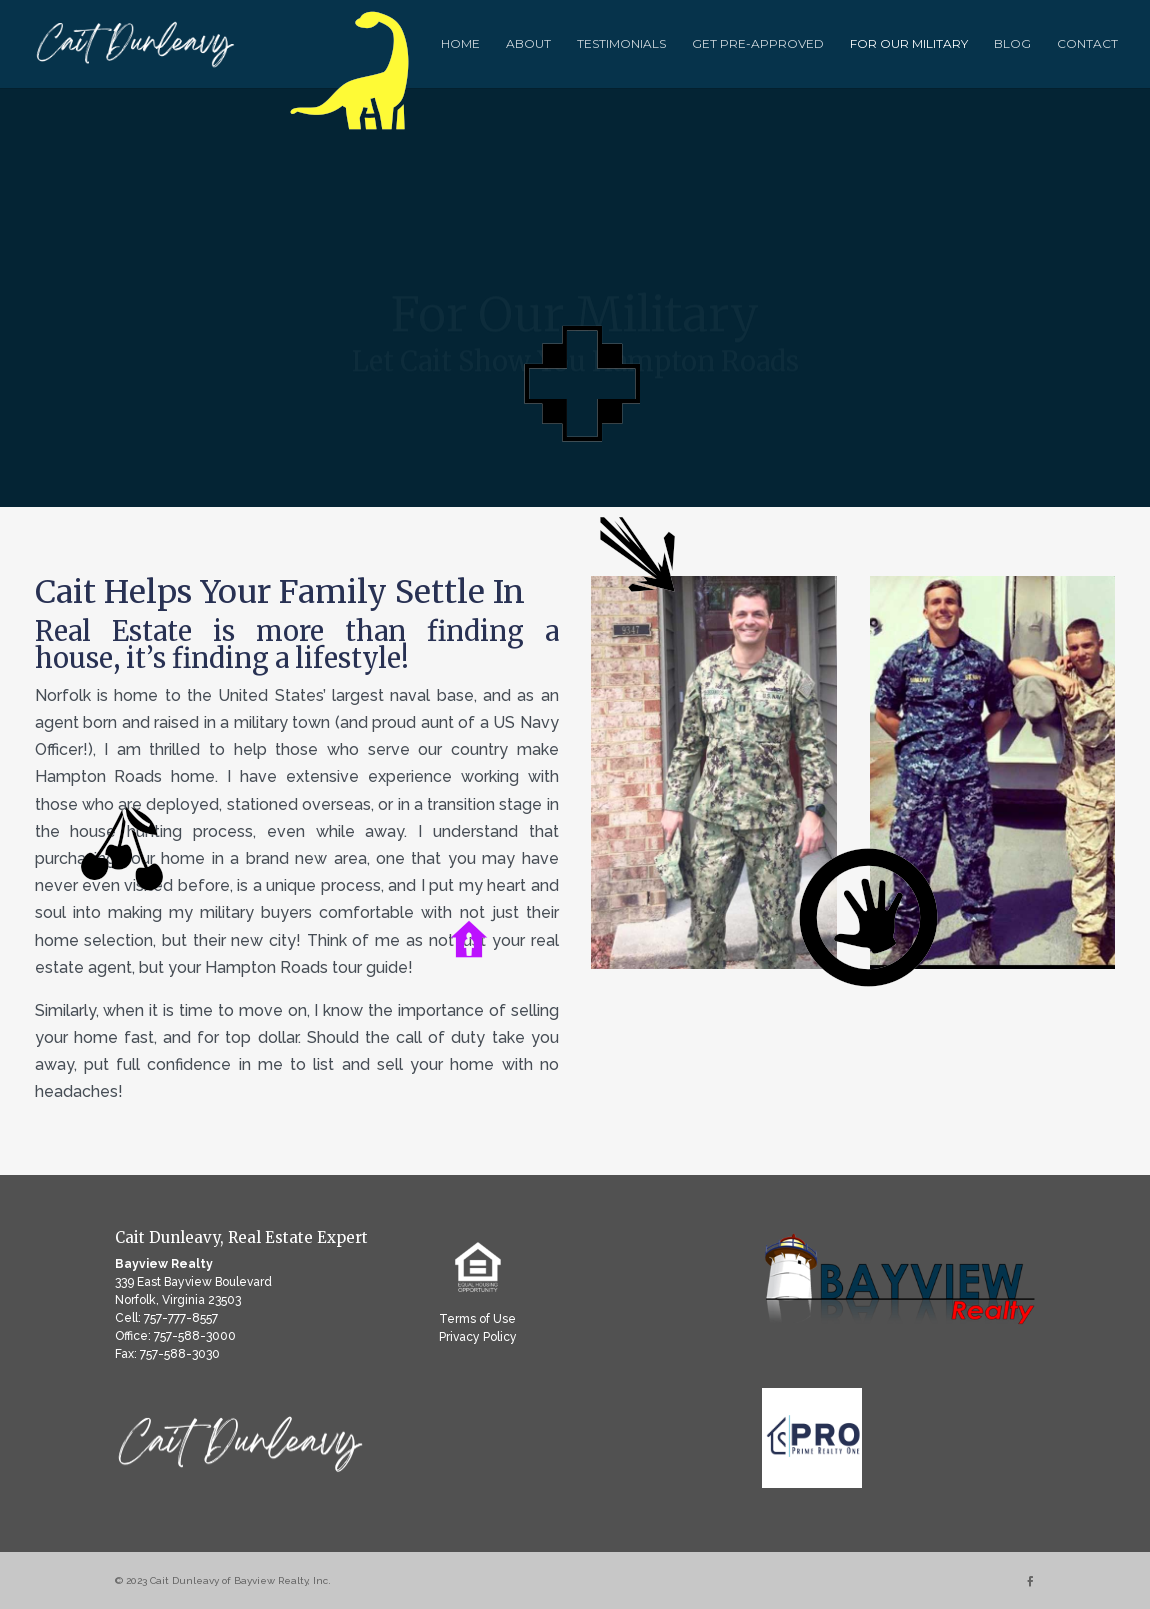 The width and height of the screenshot is (1150, 1609). What do you see at coordinates (349, 70) in the screenshot?
I see `dinosaur category or prehistoric theme indicator` at bounding box center [349, 70].